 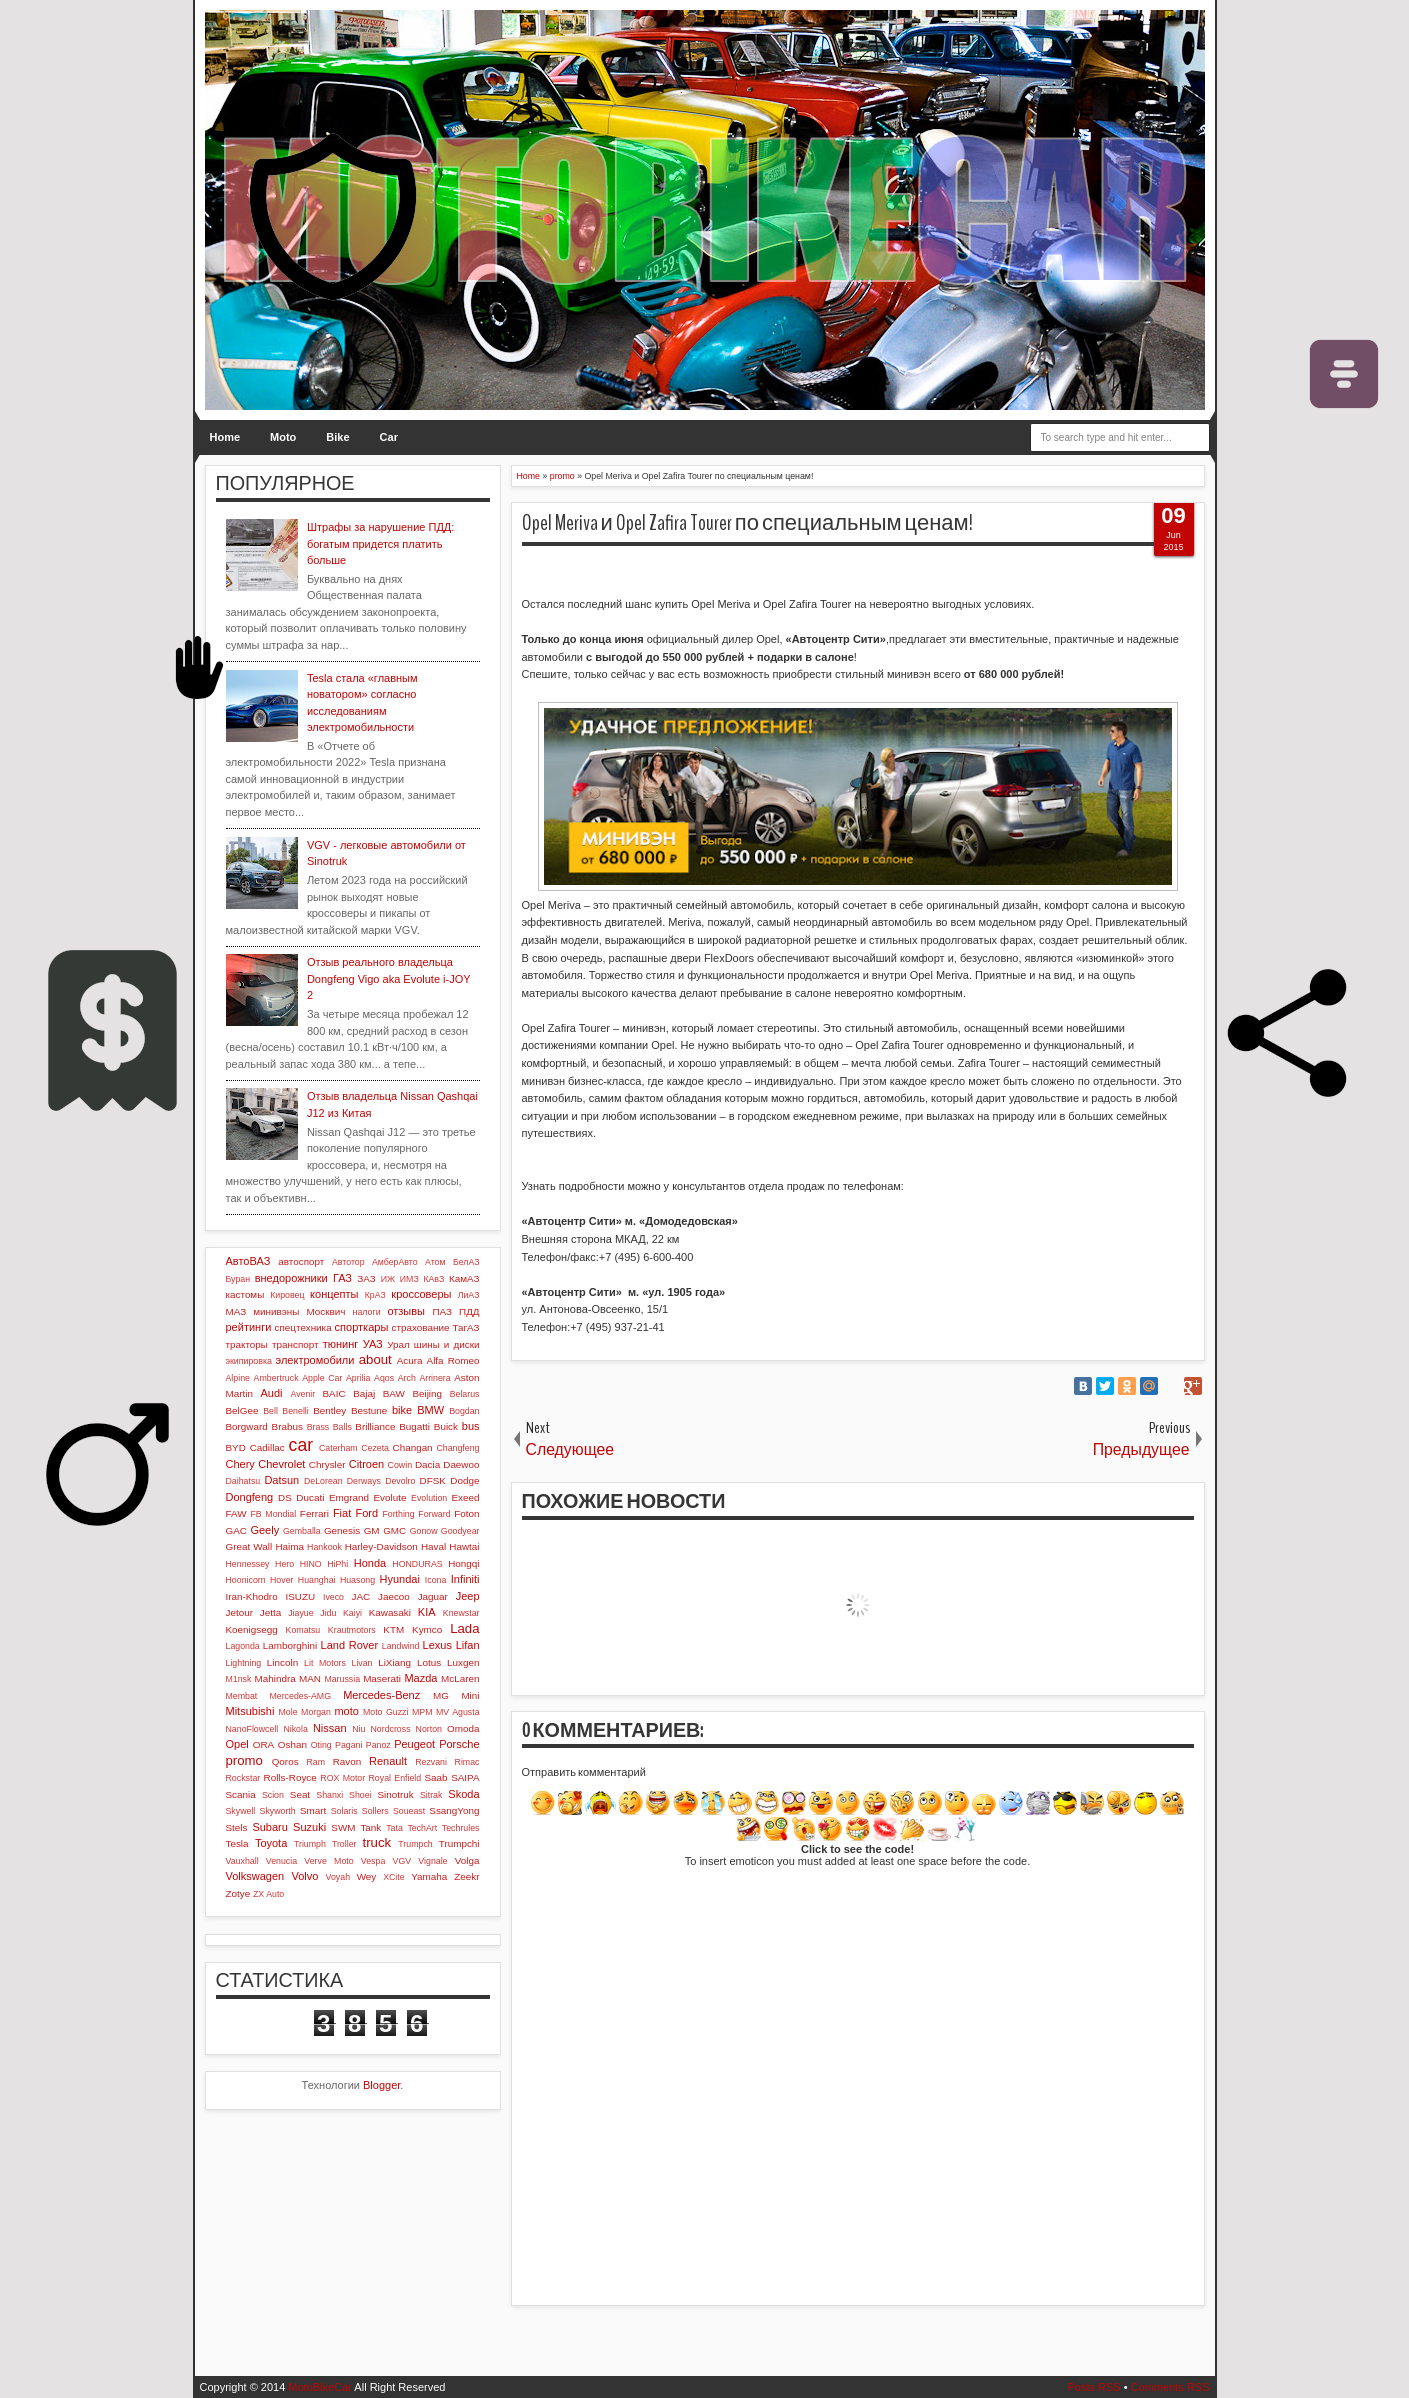 What do you see at coordinates (199, 667) in the screenshot?
I see `stop or halt an action` at bounding box center [199, 667].